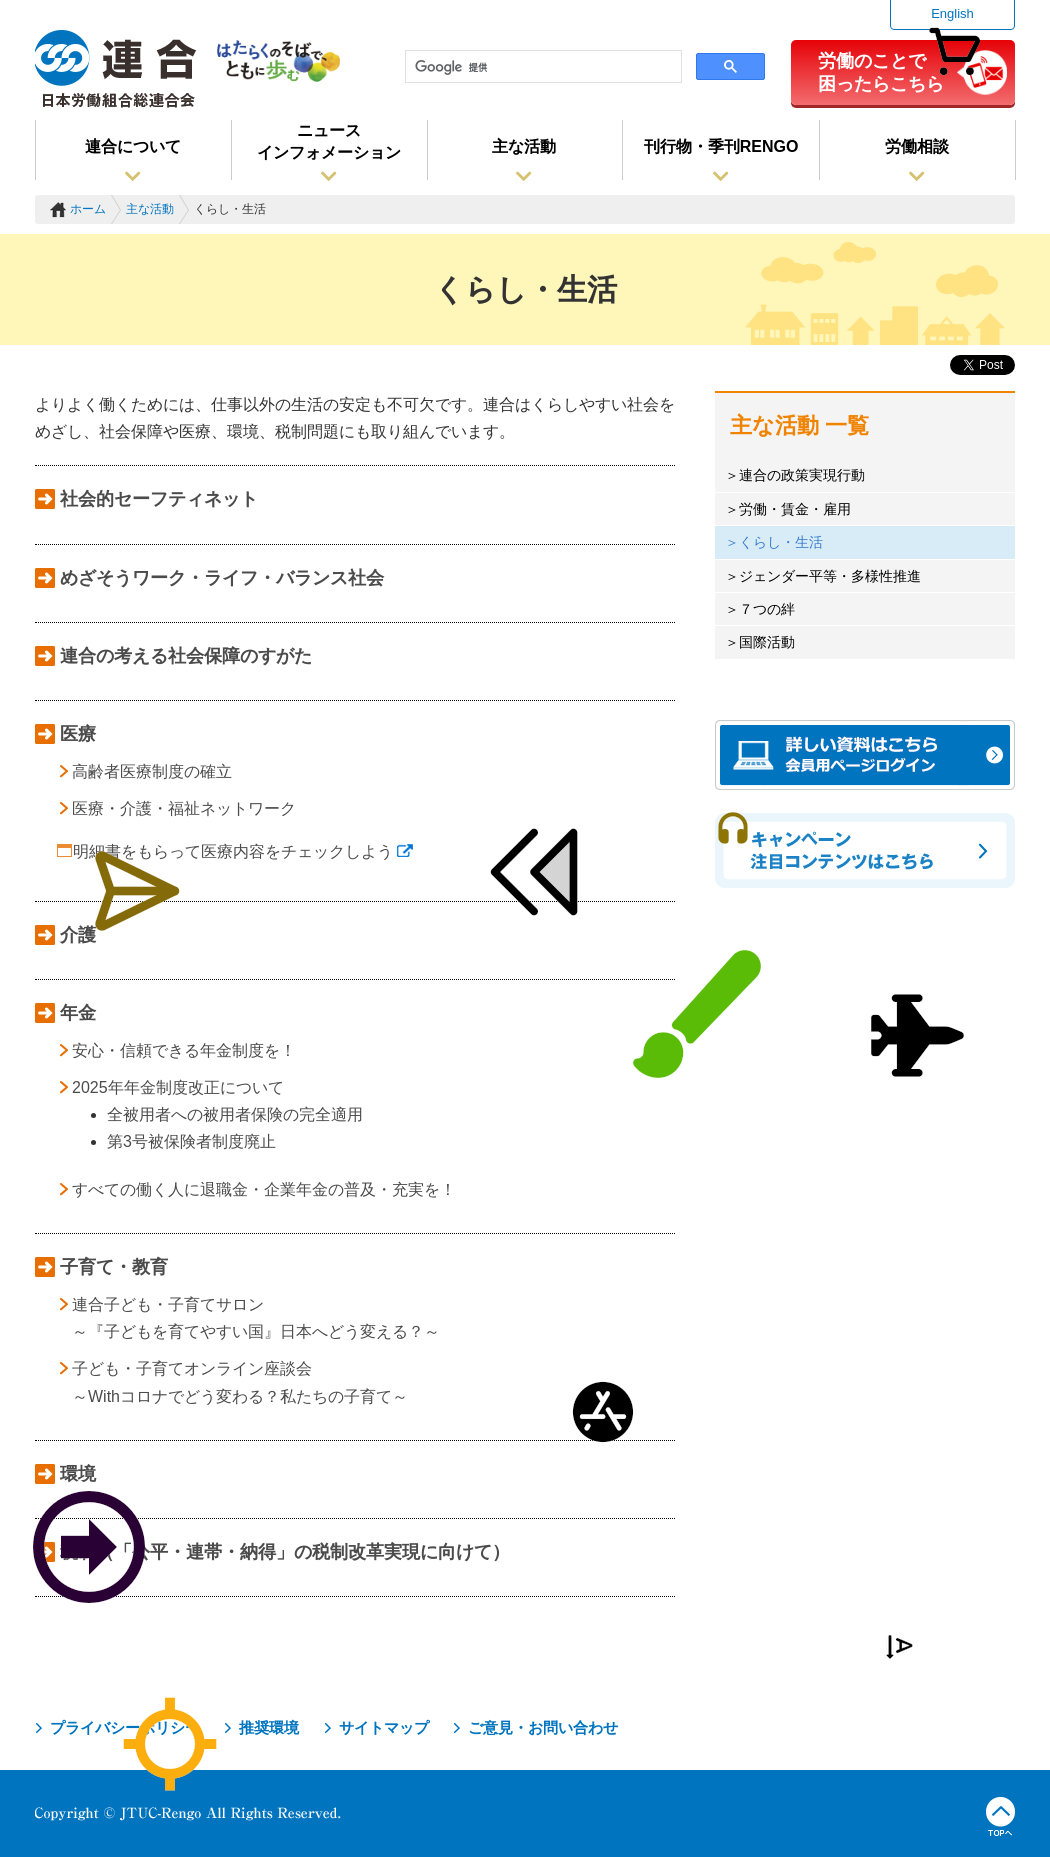  Describe the element at coordinates (170, 1744) in the screenshot. I see `find my current location` at that location.